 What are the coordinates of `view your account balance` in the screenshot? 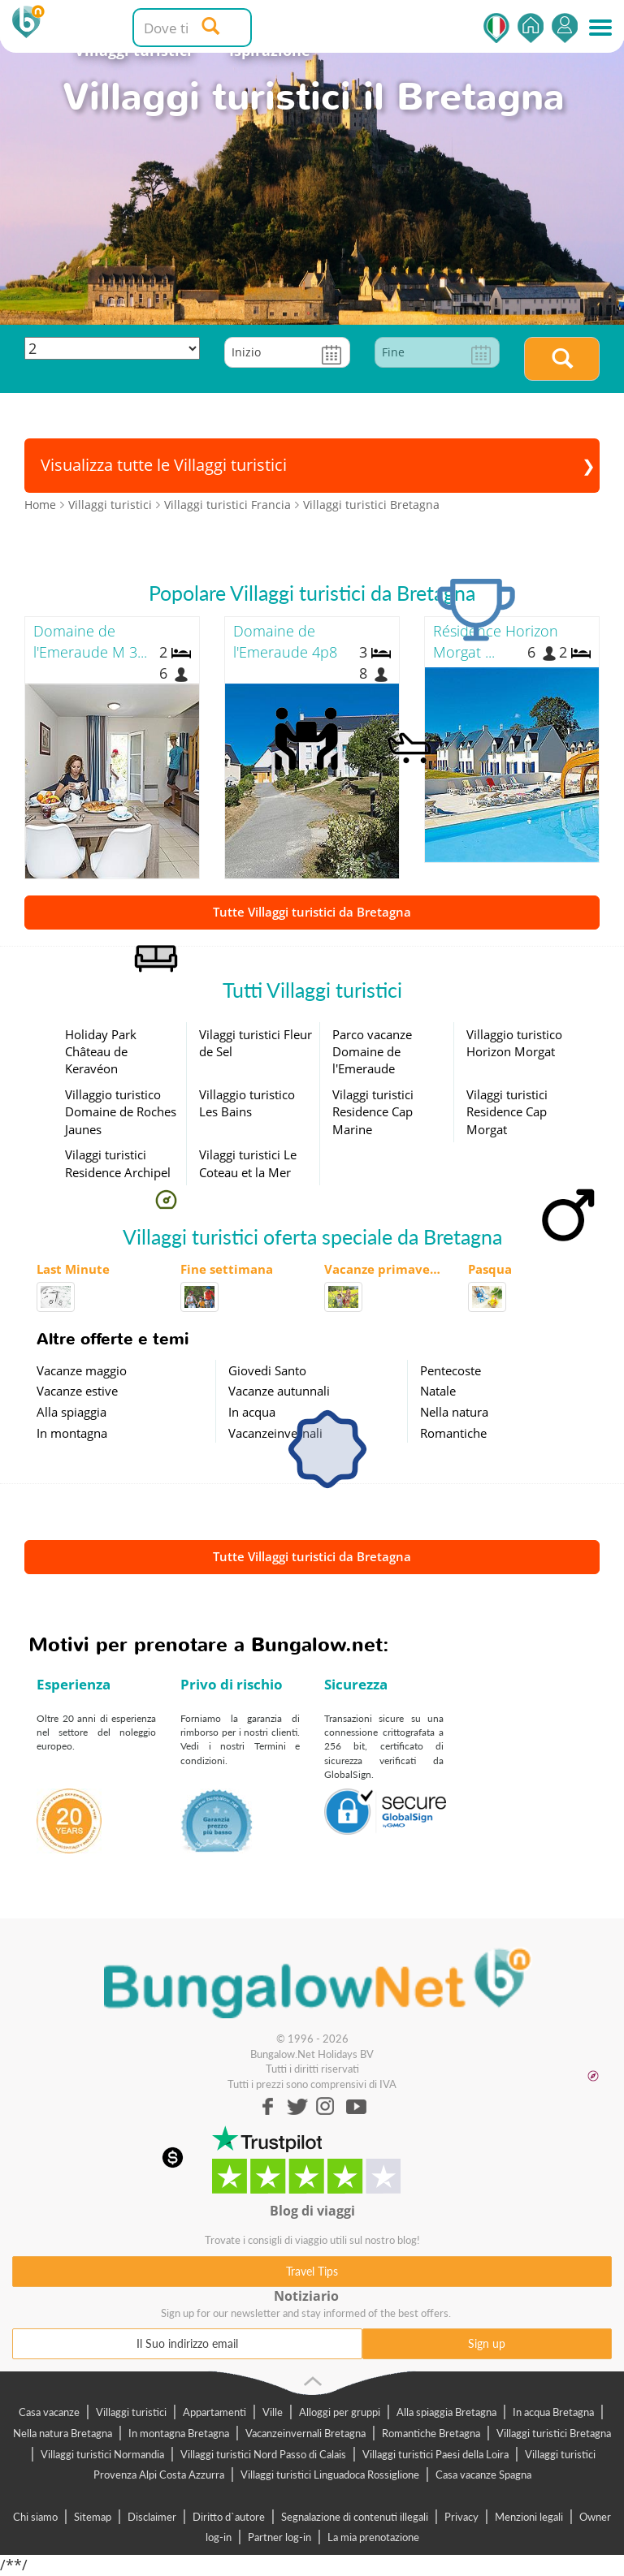 It's located at (172, 2157).